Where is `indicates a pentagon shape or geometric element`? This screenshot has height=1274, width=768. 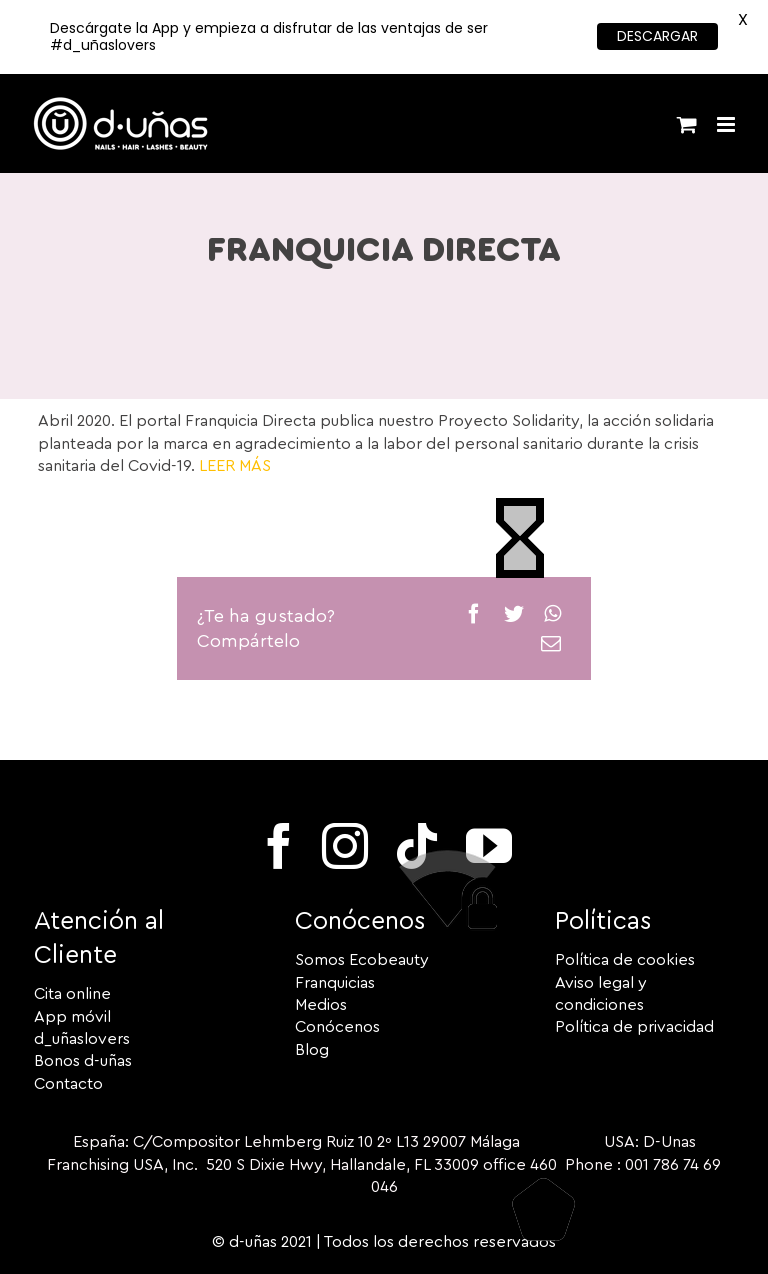 indicates a pentagon shape or geometric element is located at coordinates (543, 1209).